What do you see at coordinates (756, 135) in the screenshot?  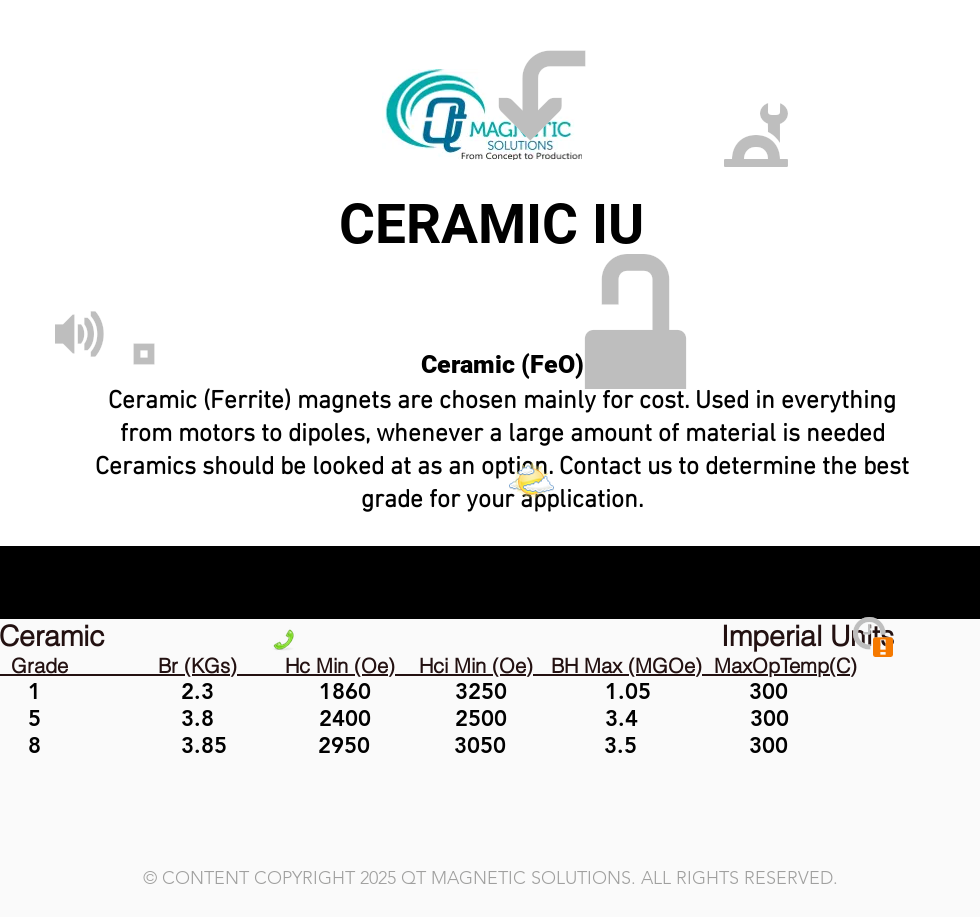 I see `access engineering or technical tools` at bounding box center [756, 135].